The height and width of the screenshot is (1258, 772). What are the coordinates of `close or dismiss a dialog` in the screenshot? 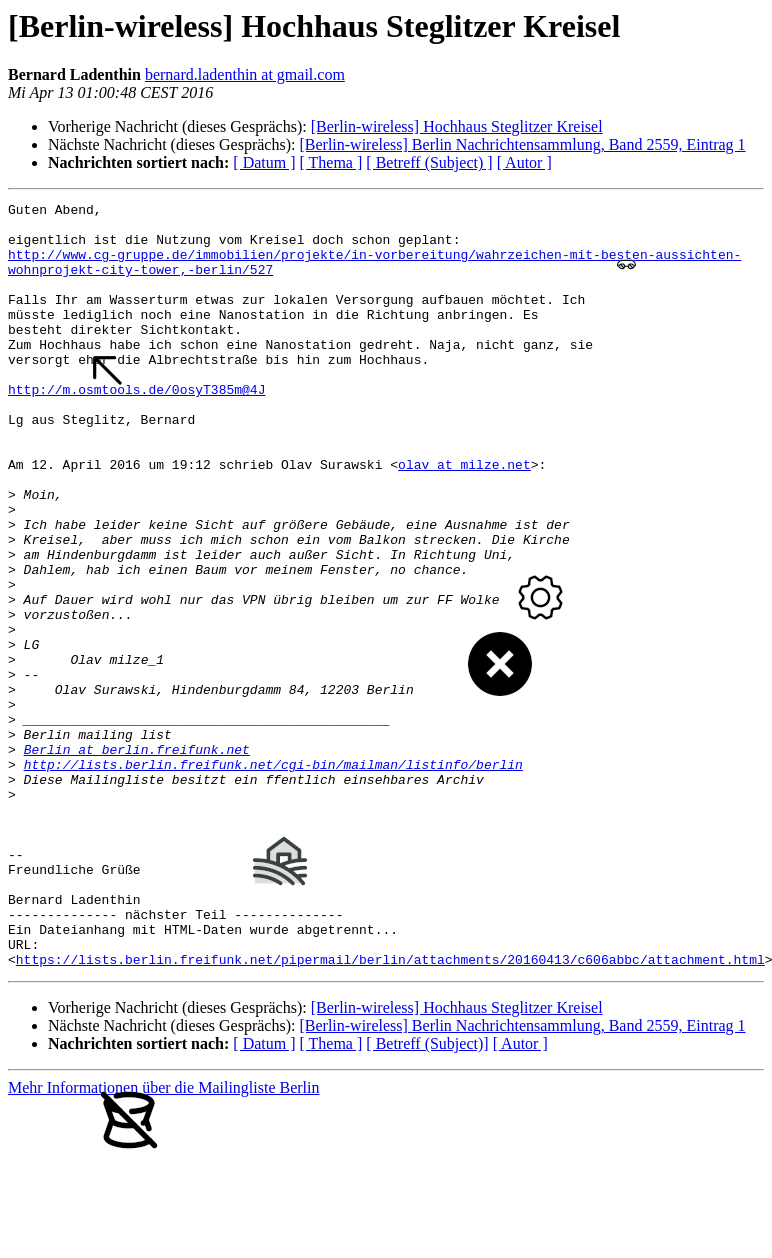 It's located at (500, 664).